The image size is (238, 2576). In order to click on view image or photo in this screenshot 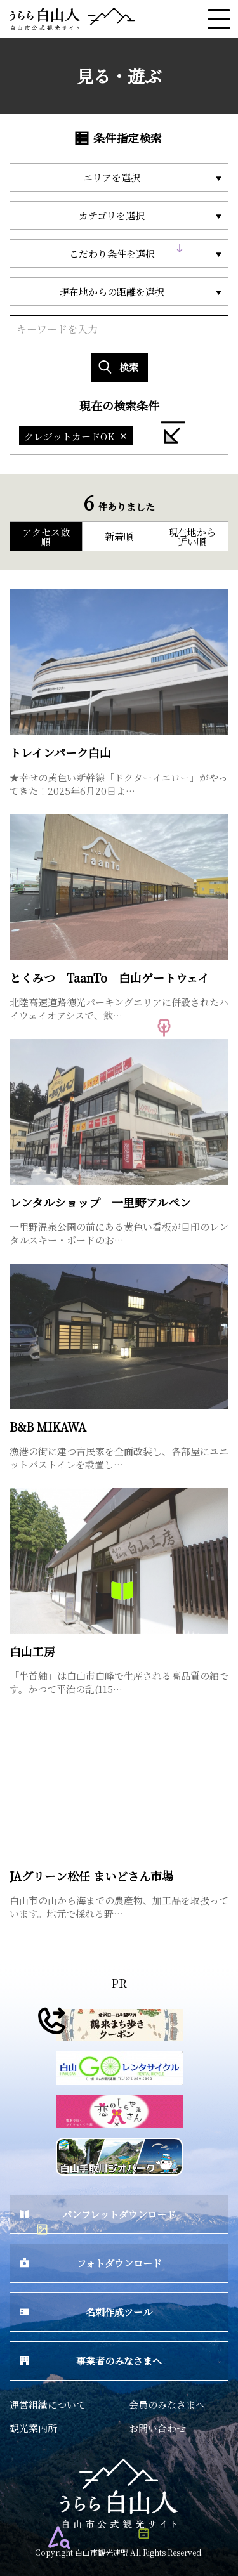, I will do `click(42, 2229)`.